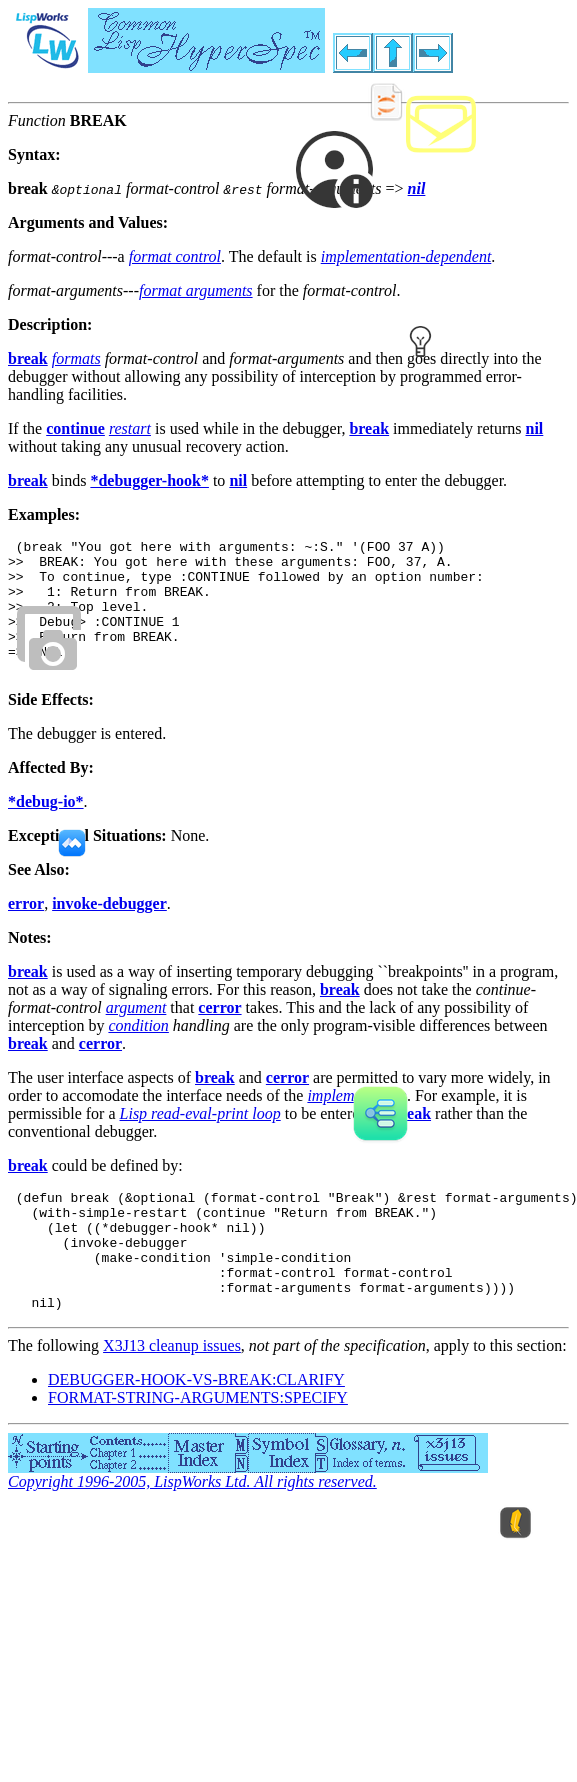 The image size is (577, 1782). I want to click on open meeting or video conferencing app, so click(72, 843).